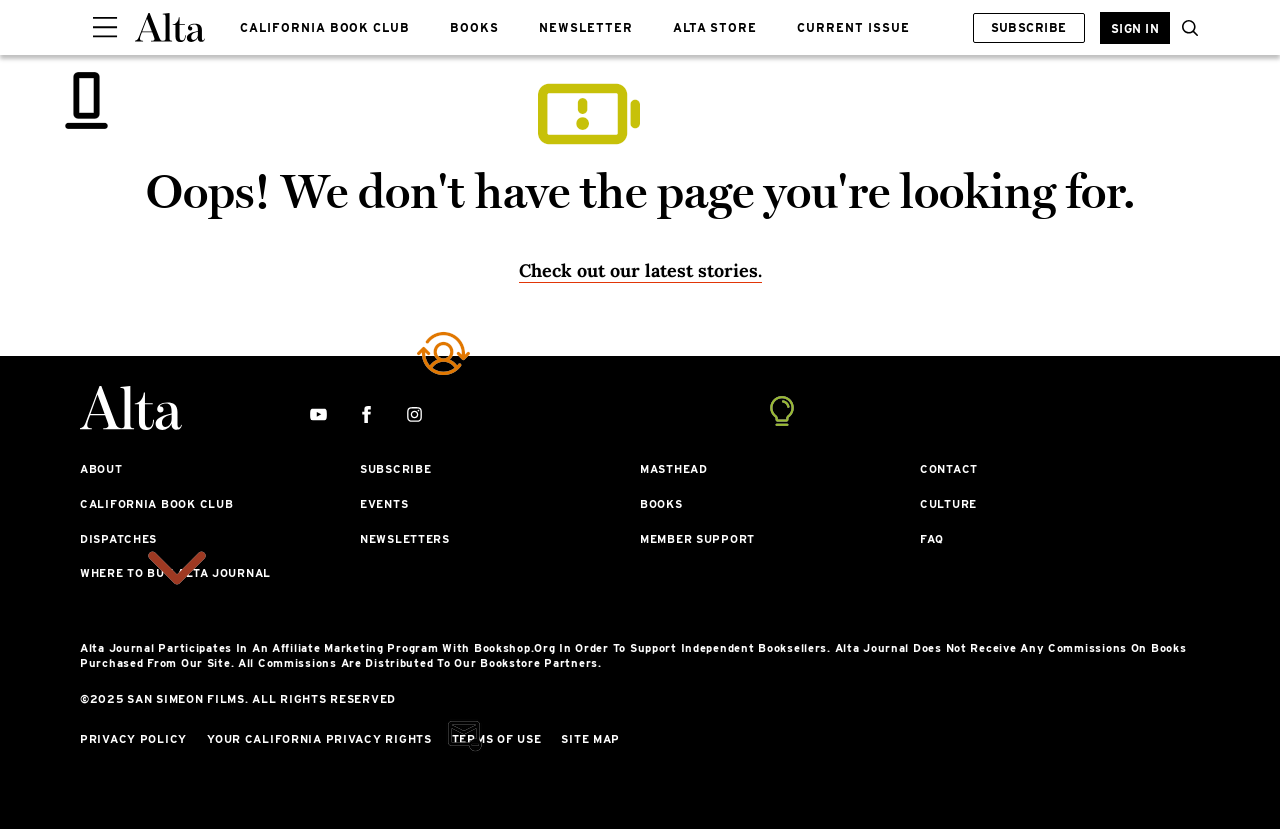  Describe the element at coordinates (589, 114) in the screenshot. I see `indicates low battery warning` at that location.